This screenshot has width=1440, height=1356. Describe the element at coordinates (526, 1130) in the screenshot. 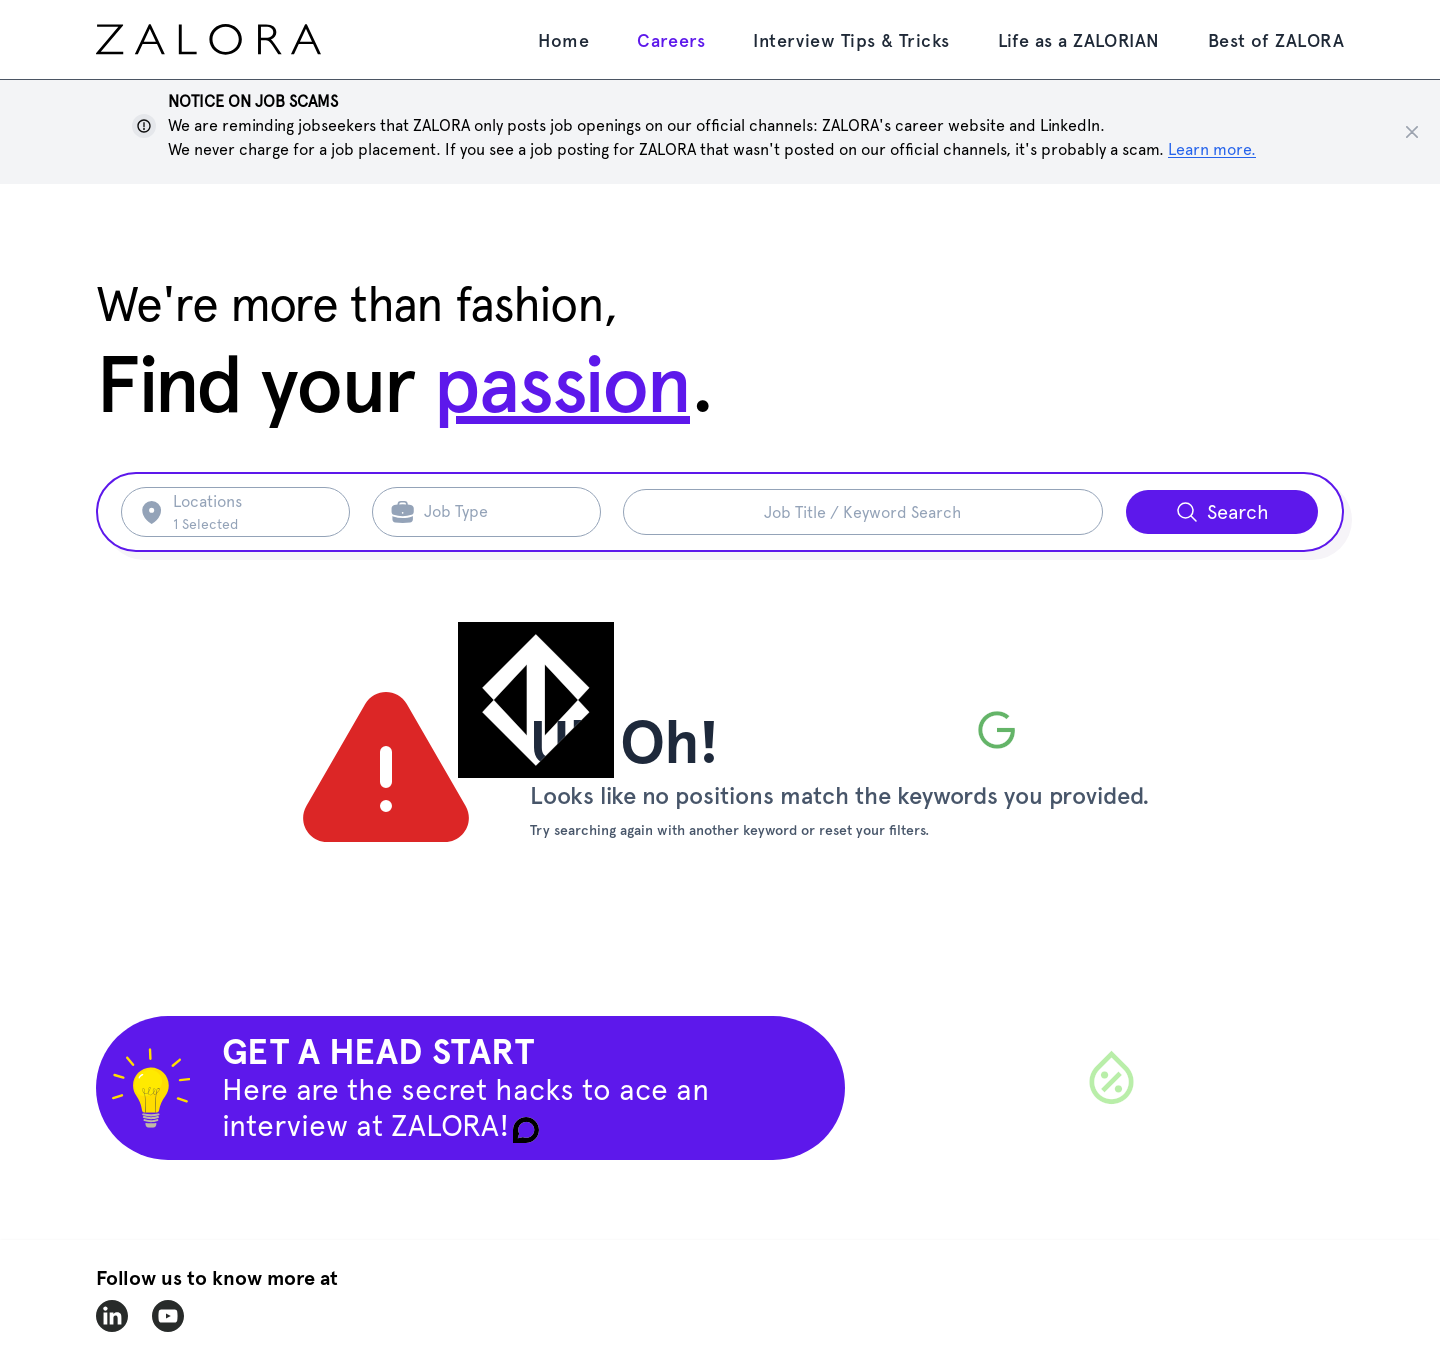

I see `open Discourse community forum` at that location.